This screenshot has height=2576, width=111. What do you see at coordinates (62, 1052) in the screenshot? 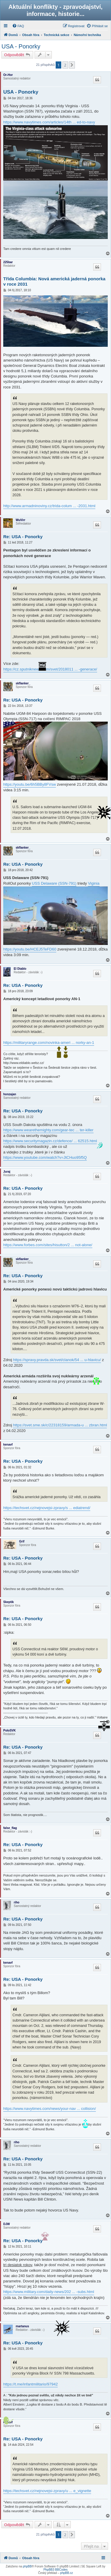
I see `sell or trade a card from your inventory` at bounding box center [62, 1052].